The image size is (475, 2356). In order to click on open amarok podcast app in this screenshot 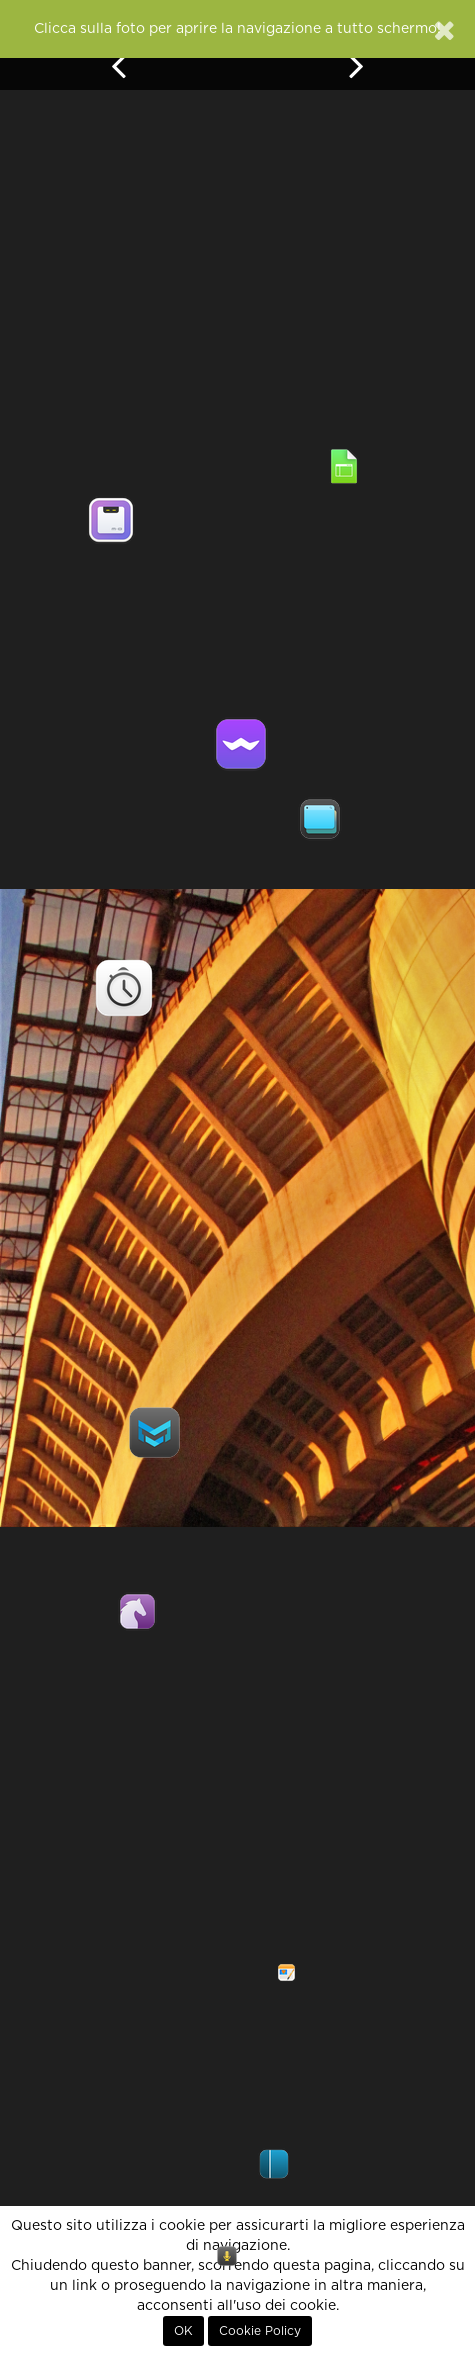, I will do `click(227, 2256)`.